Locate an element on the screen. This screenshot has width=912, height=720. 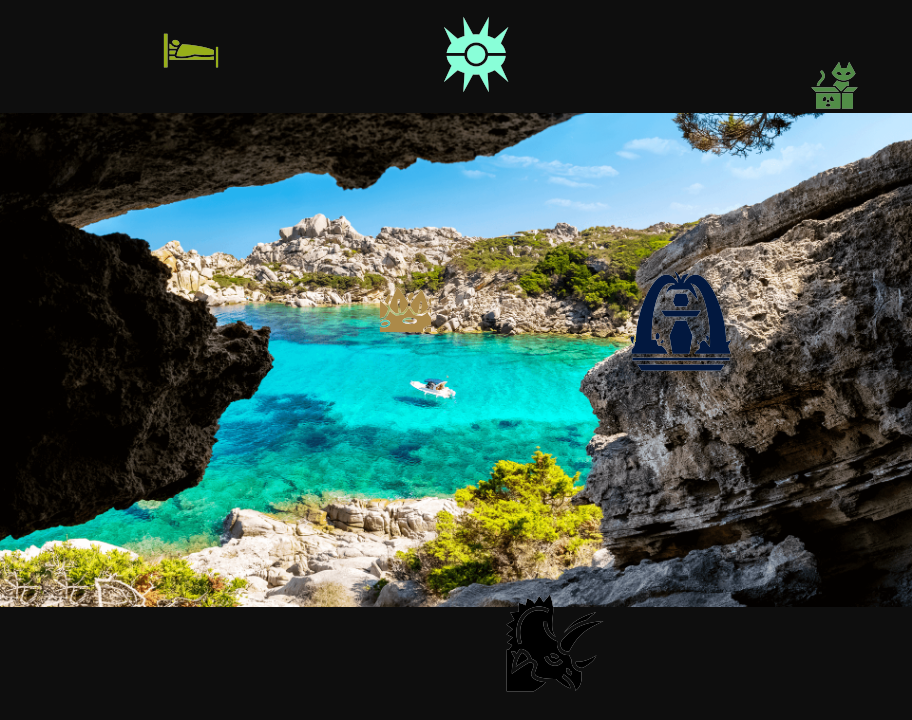
dinosaur or prehistoric content category is located at coordinates (405, 306).